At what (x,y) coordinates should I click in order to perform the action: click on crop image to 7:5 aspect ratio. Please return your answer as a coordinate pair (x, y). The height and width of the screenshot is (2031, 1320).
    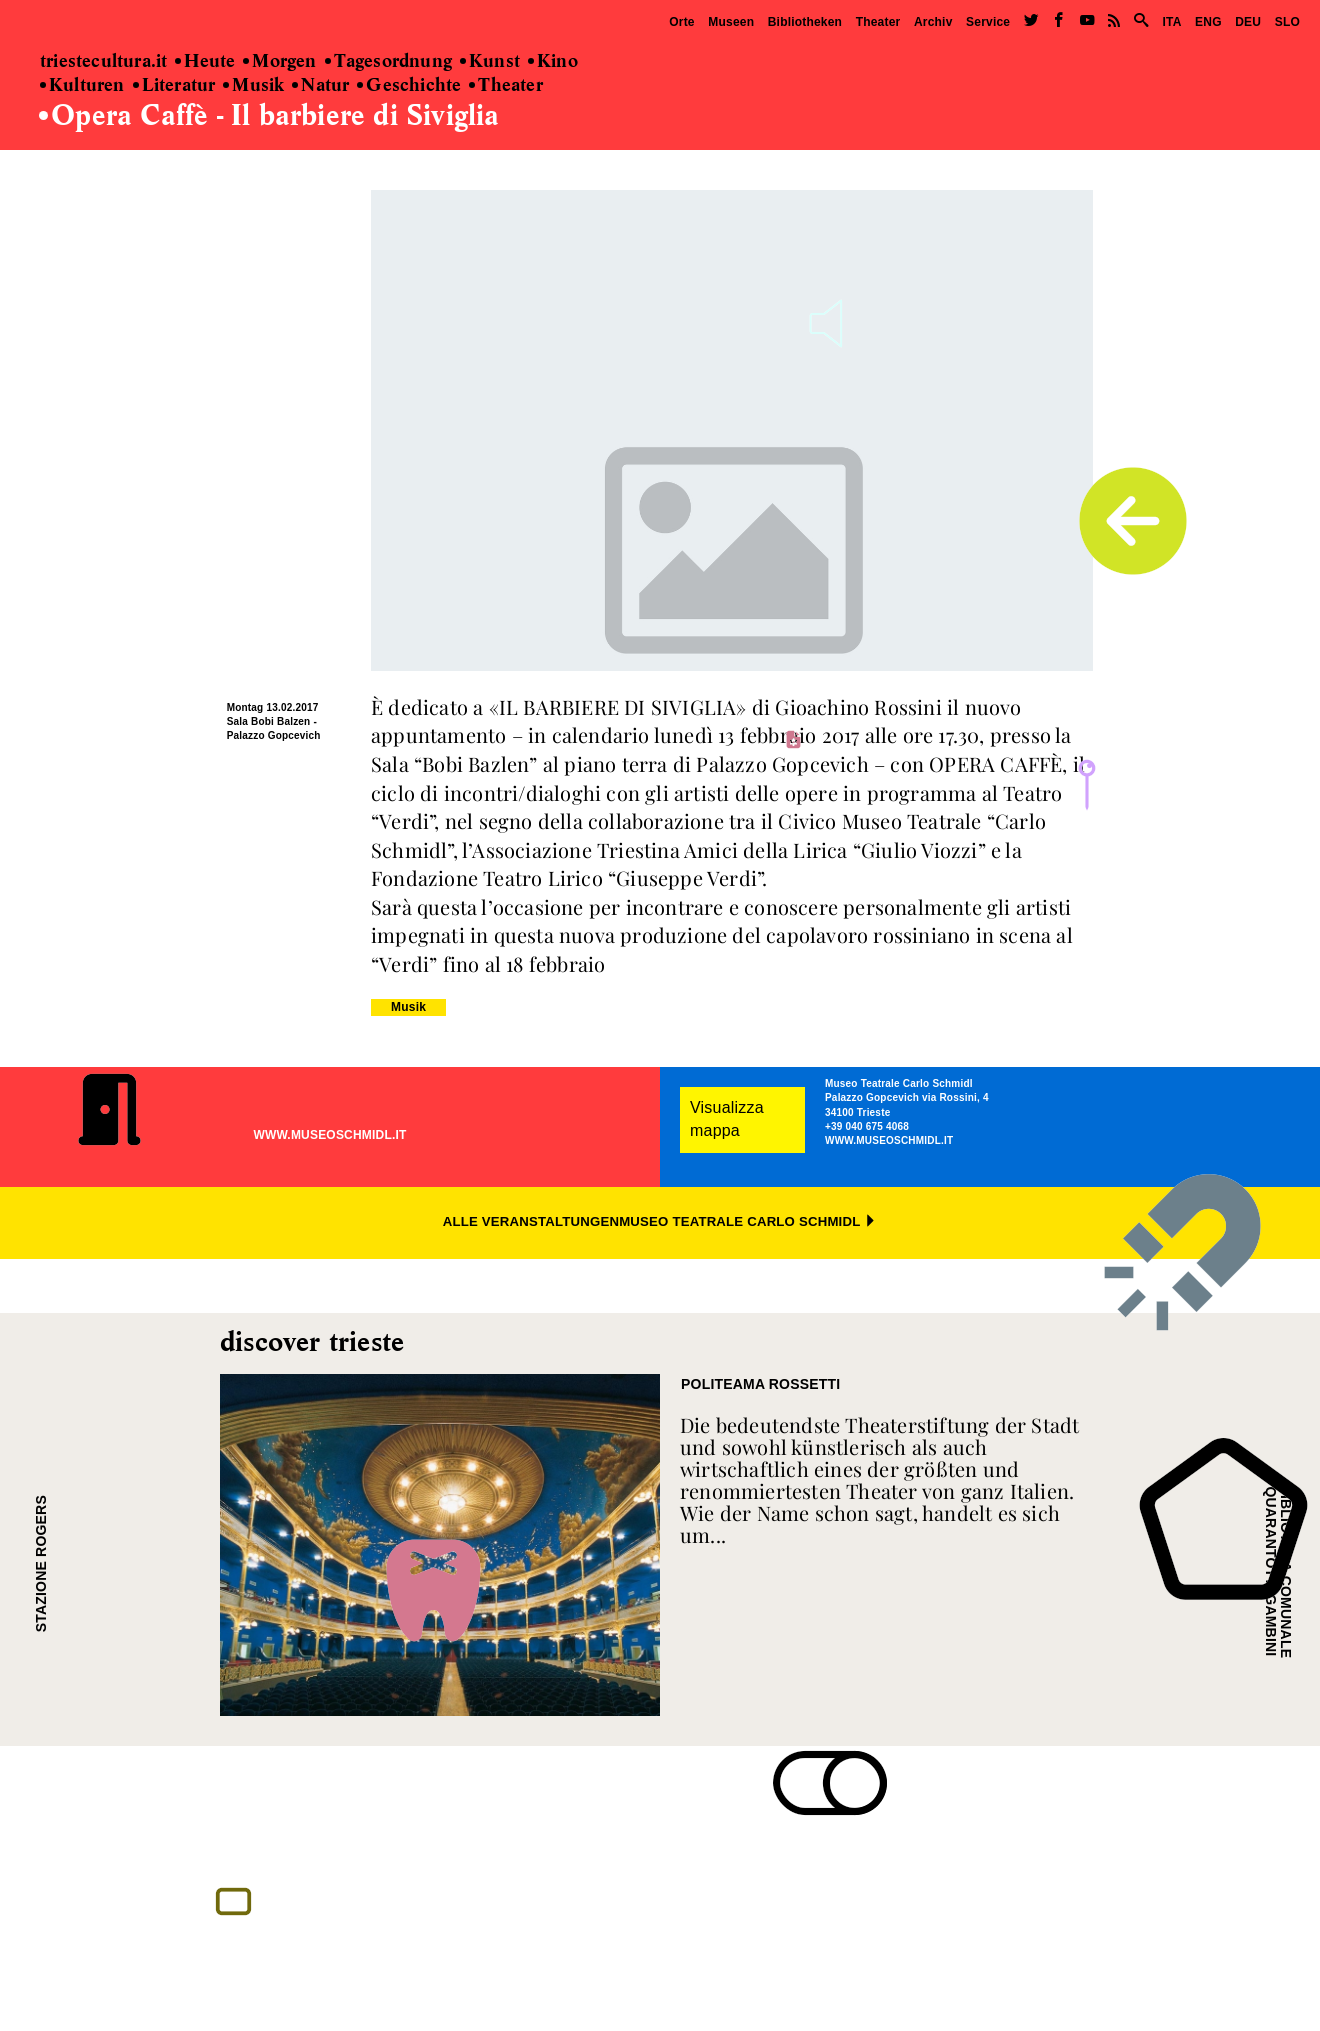
    Looking at the image, I should click on (233, 1901).